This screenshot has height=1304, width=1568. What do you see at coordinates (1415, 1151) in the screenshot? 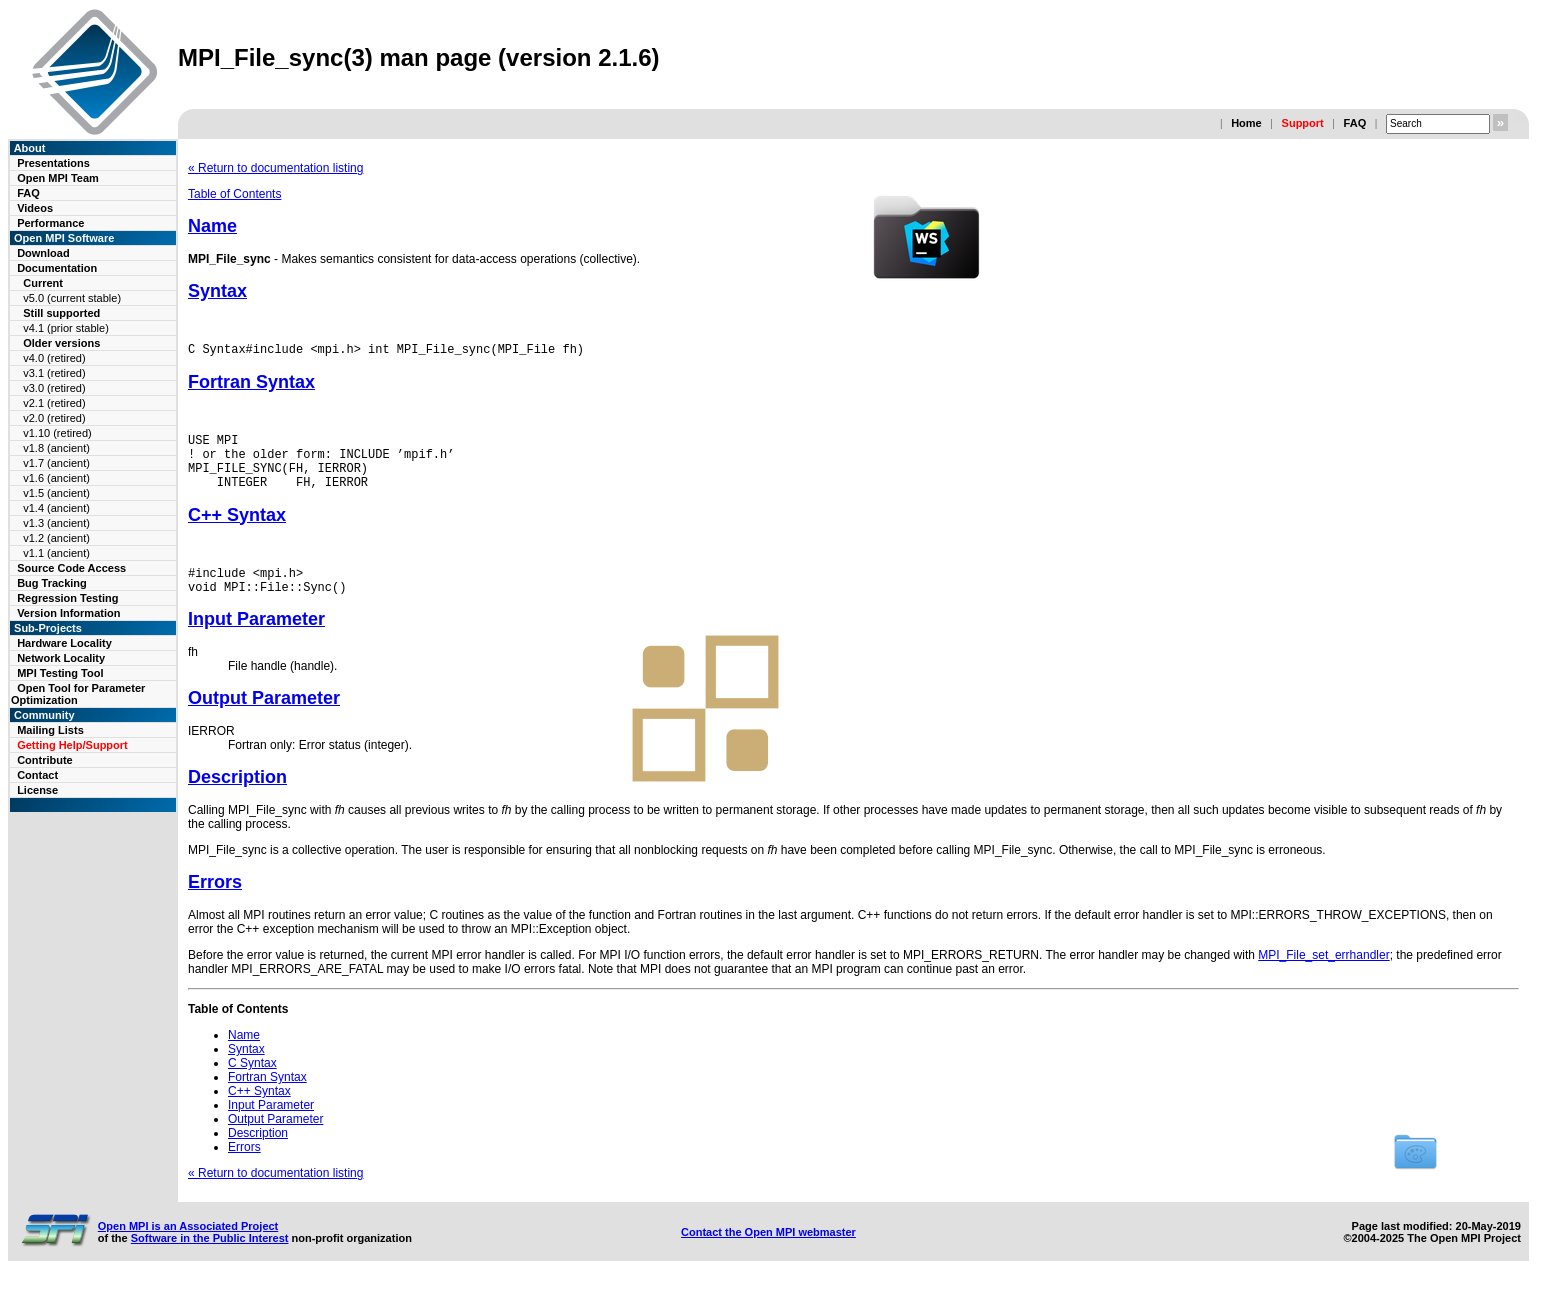
I see `open folder containing 2D artwork files` at bounding box center [1415, 1151].